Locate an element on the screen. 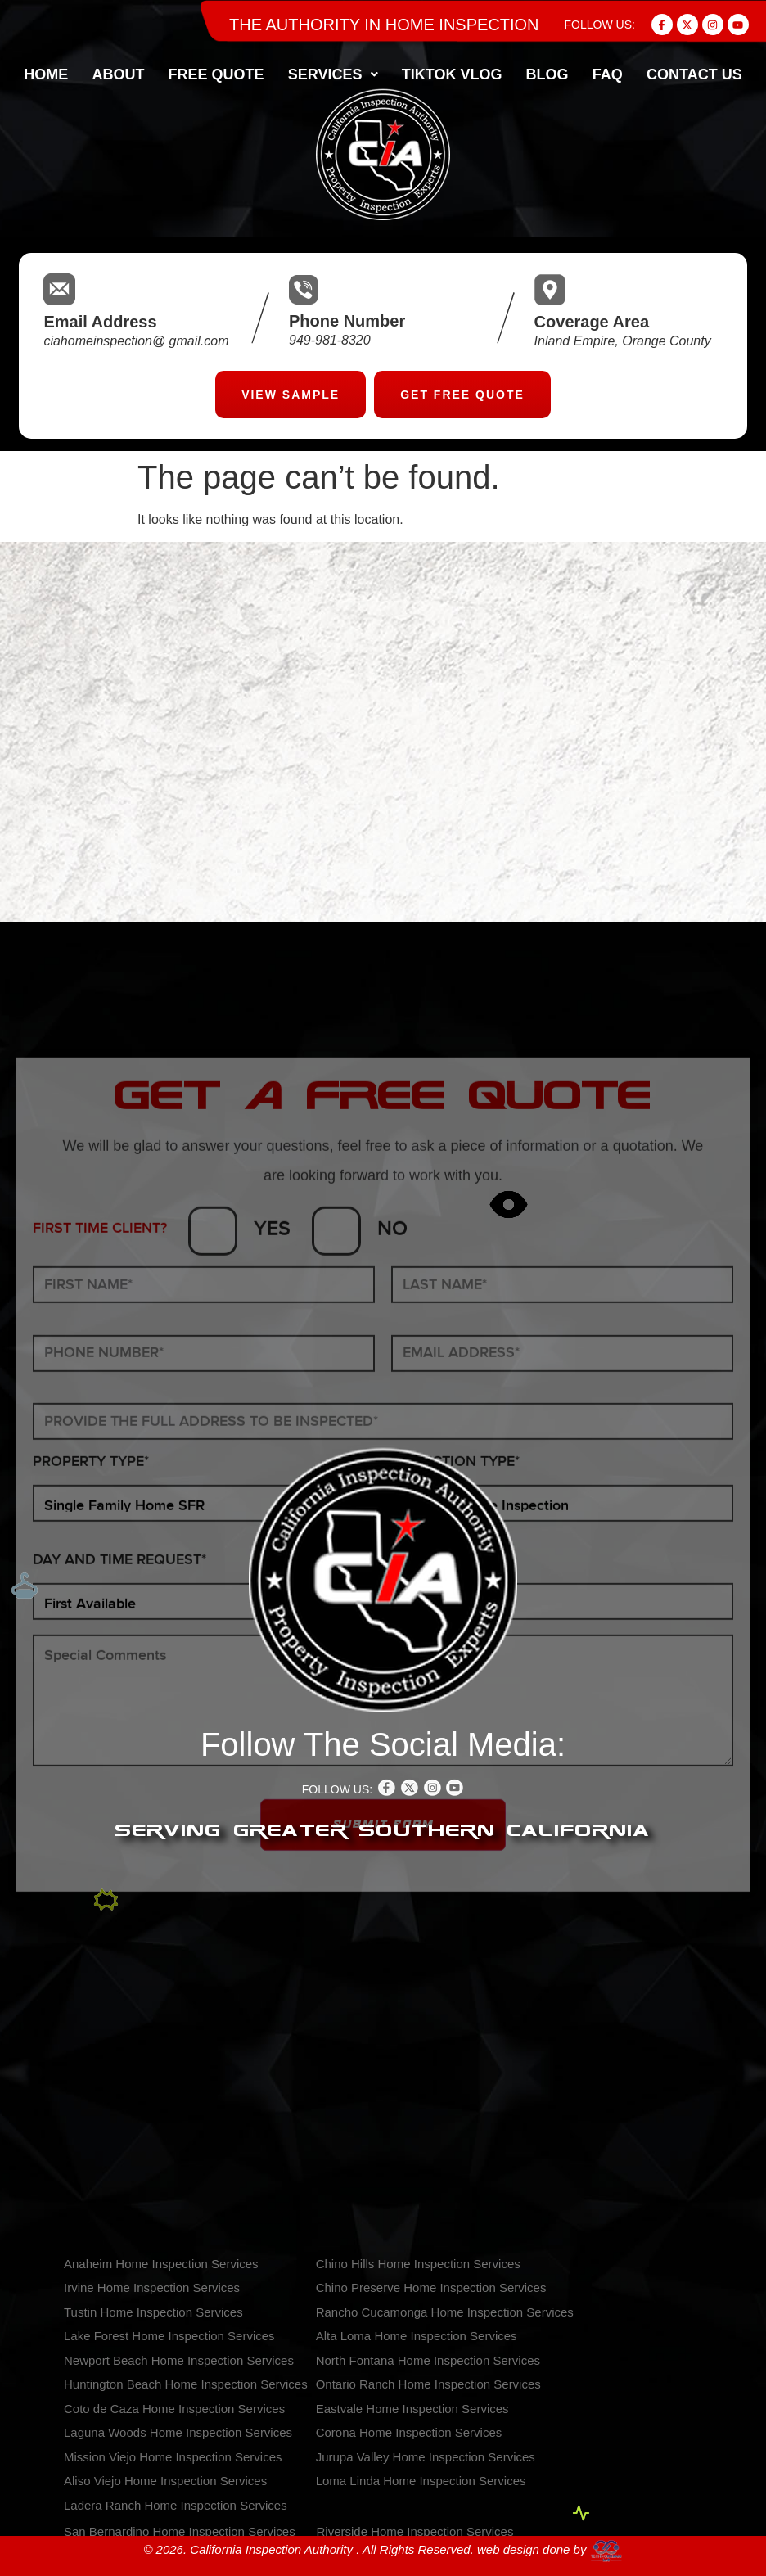  view activity or health metrics is located at coordinates (581, 2513).